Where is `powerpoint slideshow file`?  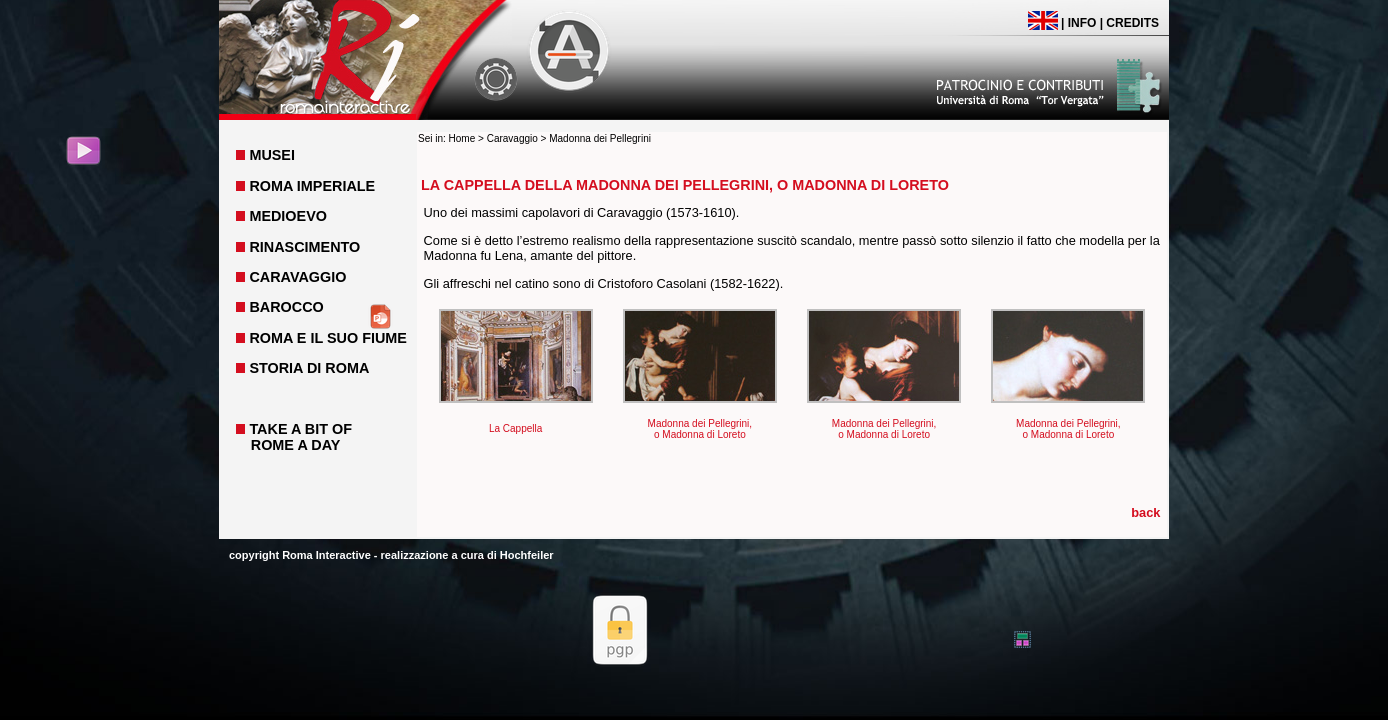
powerpoint slideshow file is located at coordinates (380, 316).